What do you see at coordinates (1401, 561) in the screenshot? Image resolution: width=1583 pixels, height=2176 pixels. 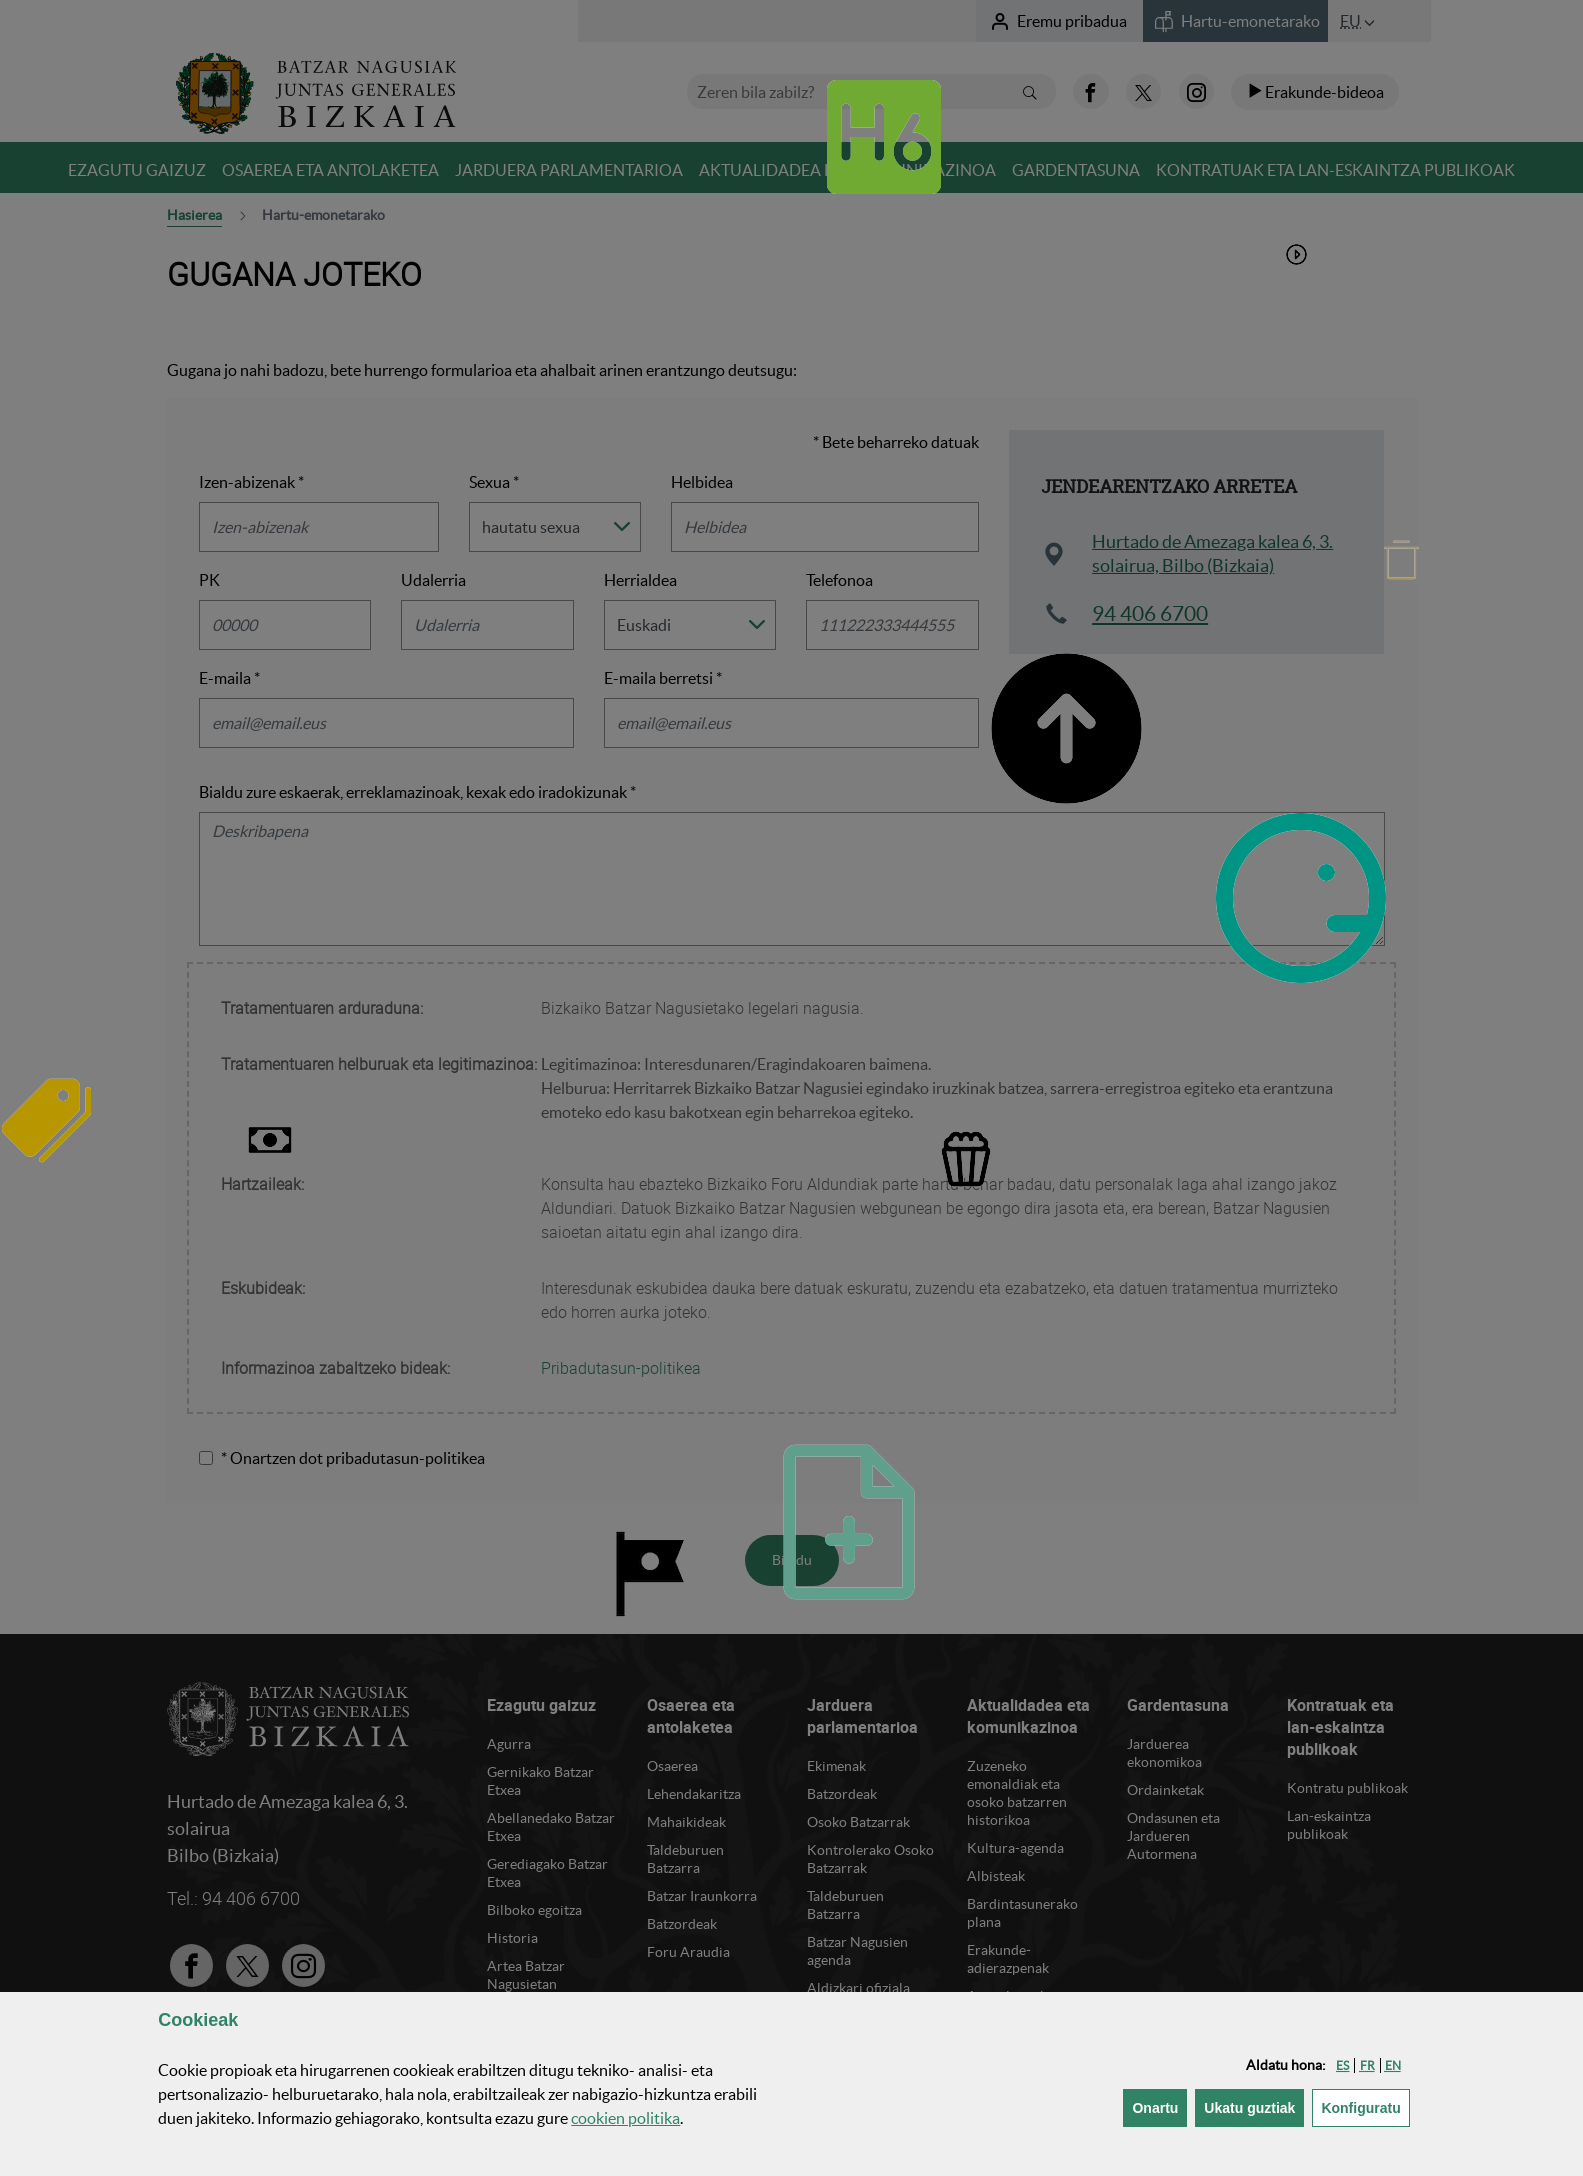 I see `delete selected item` at bounding box center [1401, 561].